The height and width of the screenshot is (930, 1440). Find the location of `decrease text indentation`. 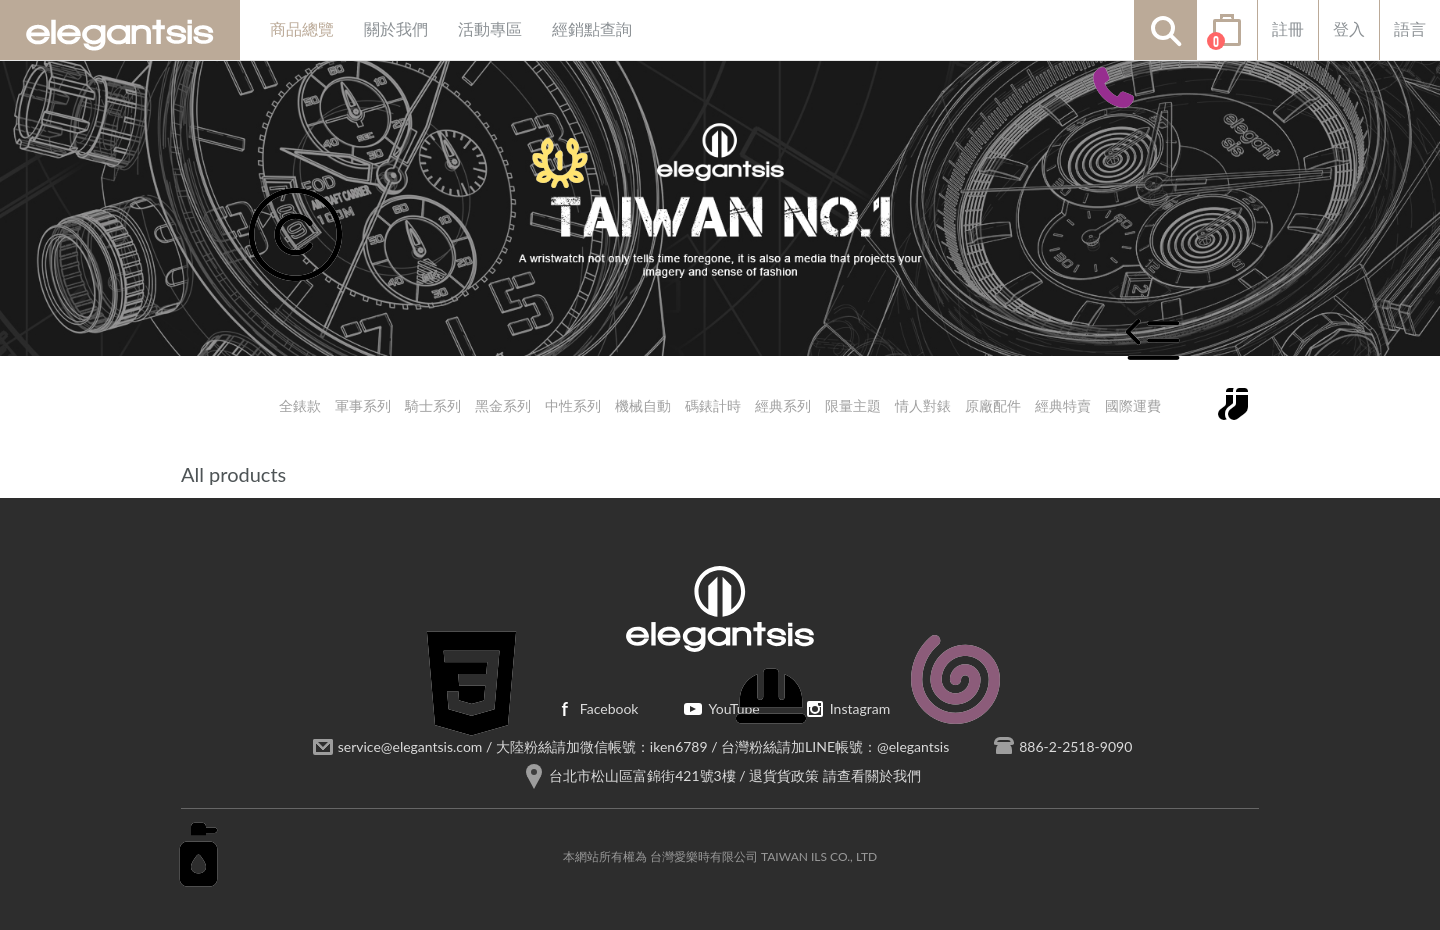

decrease text indentation is located at coordinates (1153, 340).